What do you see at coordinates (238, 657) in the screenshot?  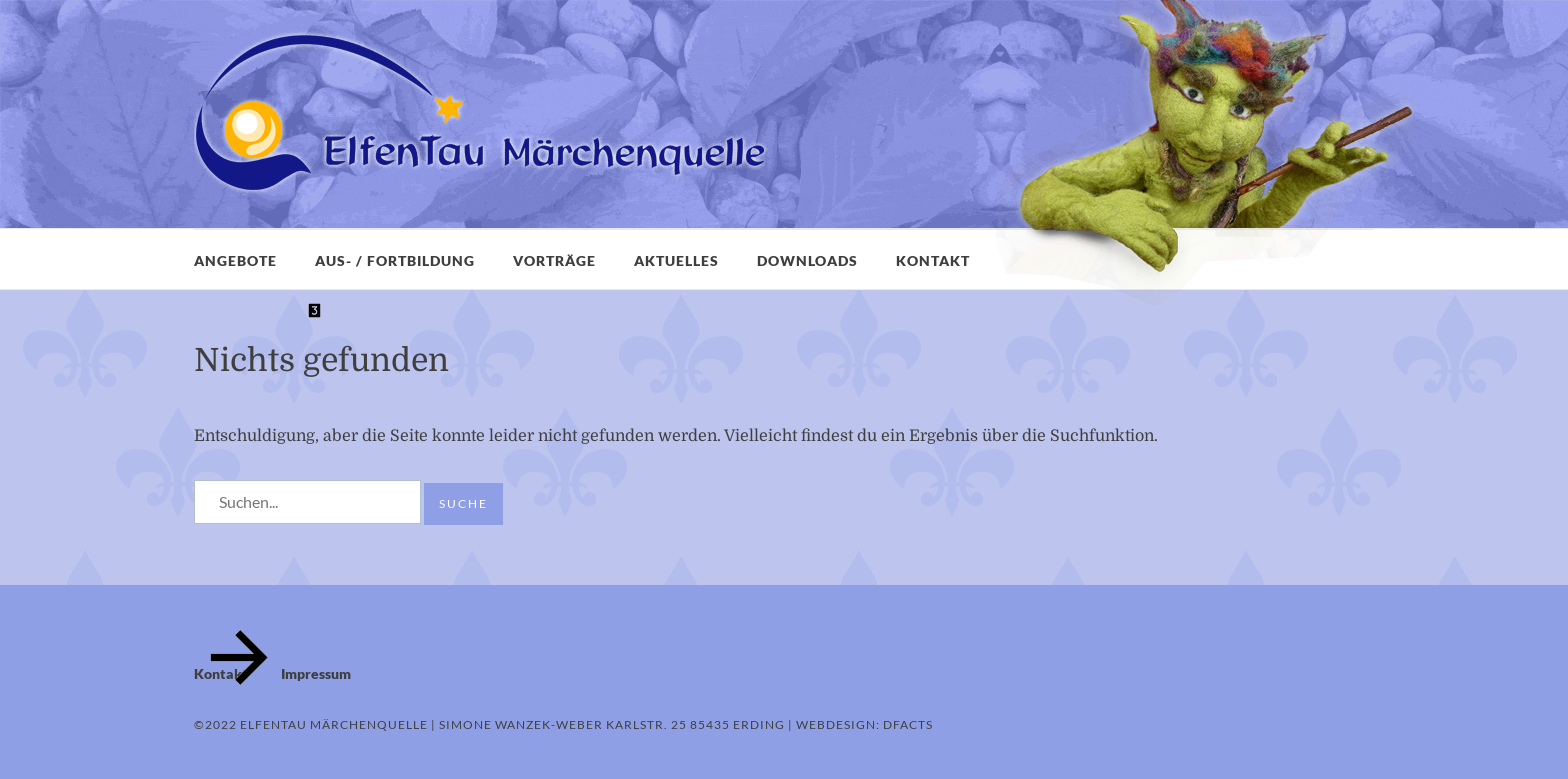 I see `navigate to the next item or screen` at bounding box center [238, 657].